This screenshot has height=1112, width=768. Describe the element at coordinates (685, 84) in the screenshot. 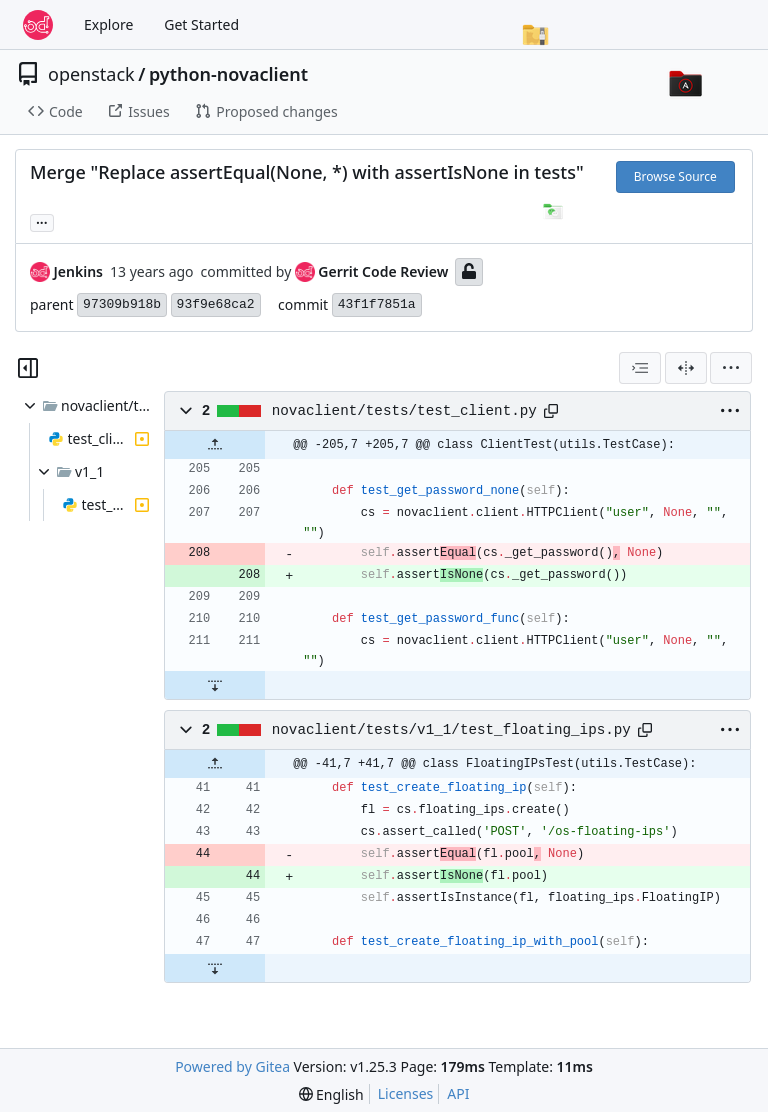

I see `folder containing ansible automation files` at that location.